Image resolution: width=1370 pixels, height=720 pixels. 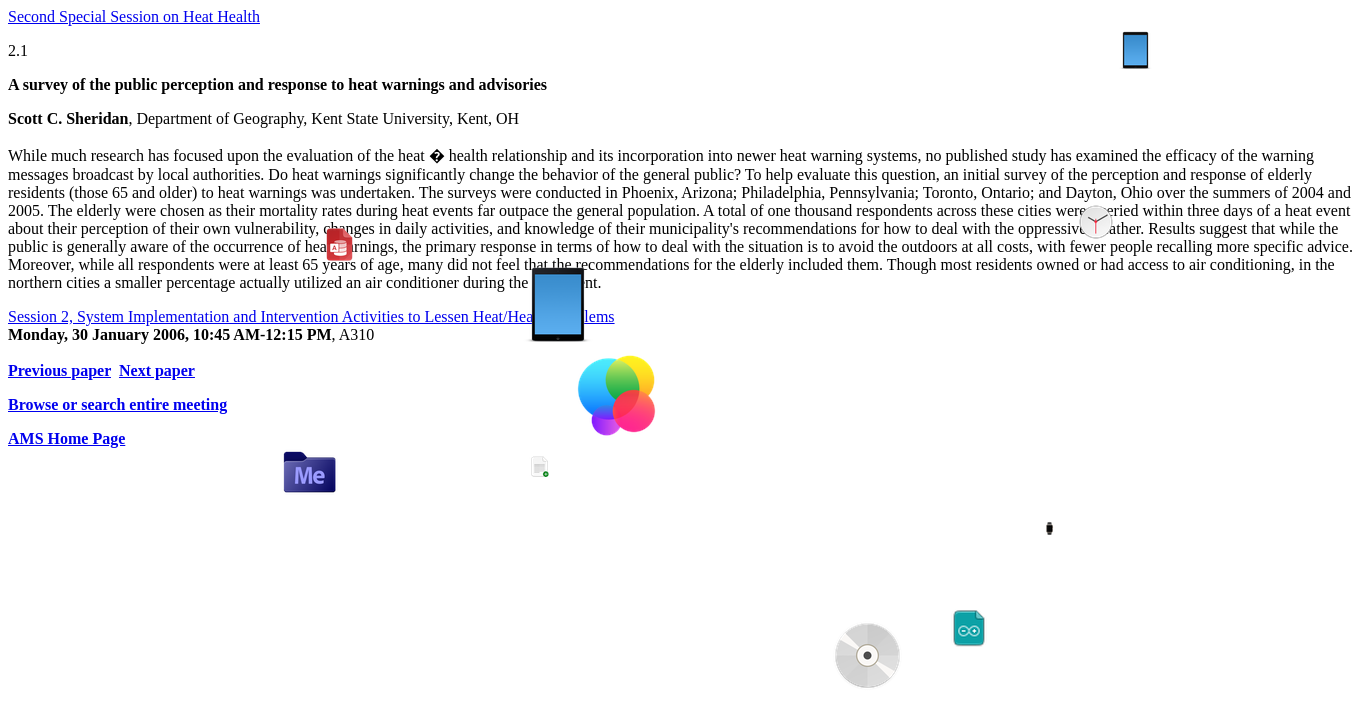 What do you see at coordinates (309, 473) in the screenshot?
I see `open adobe media encoder project folder` at bounding box center [309, 473].